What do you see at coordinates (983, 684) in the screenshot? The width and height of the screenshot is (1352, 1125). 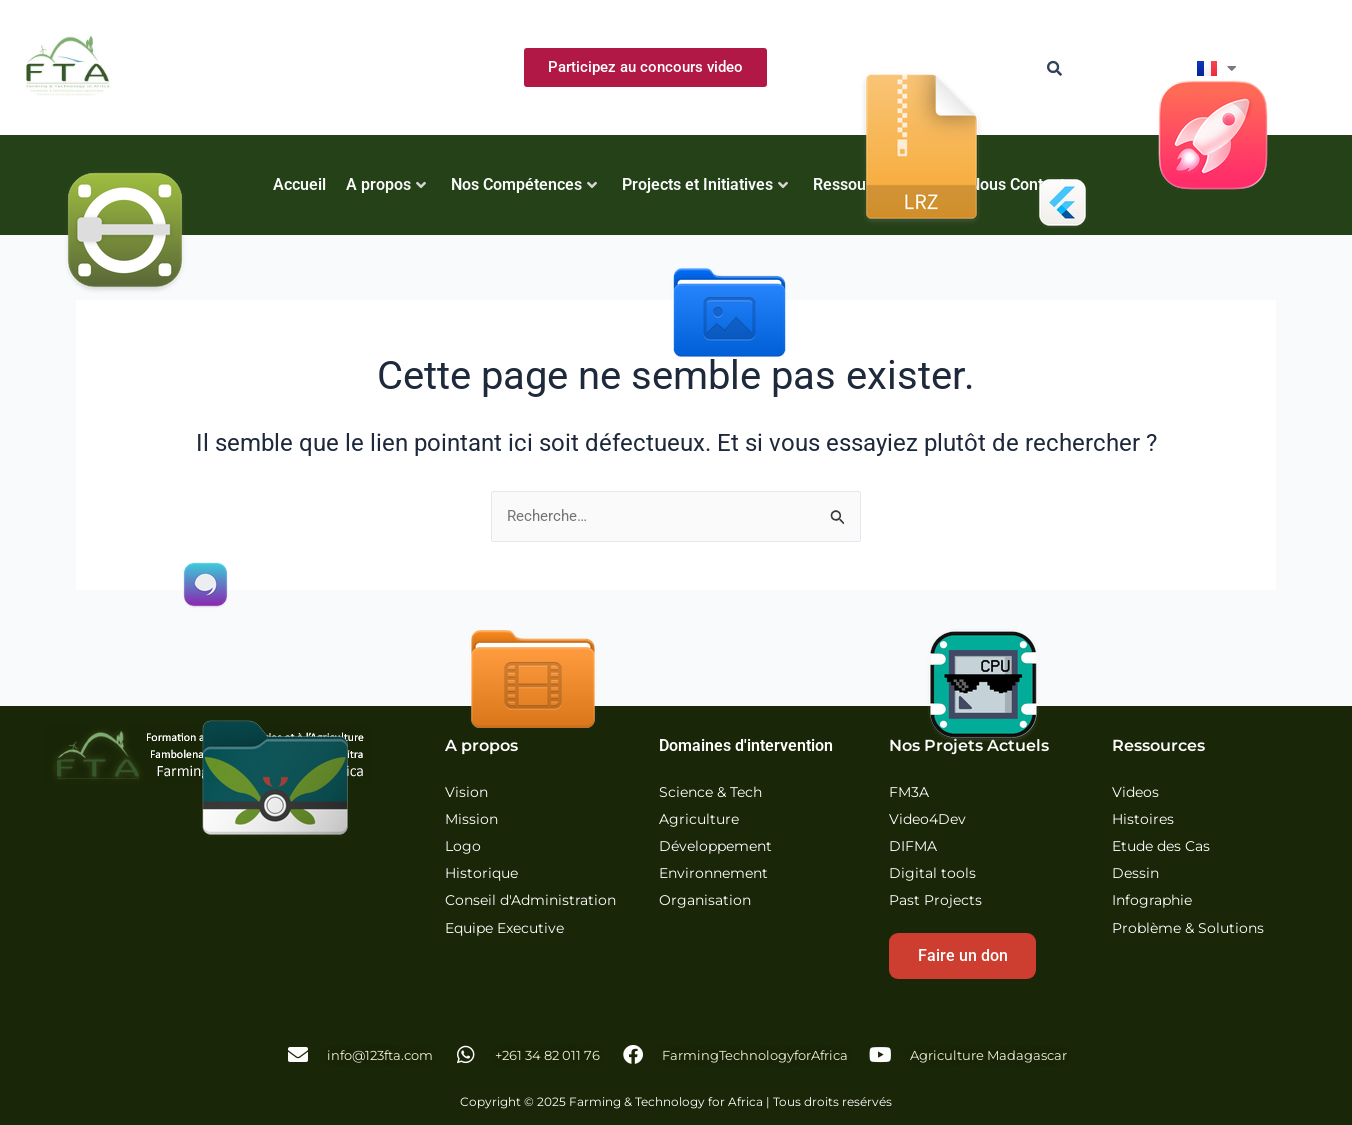 I see `open GPU Screen Recorder application` at bounding box center [983, 684].